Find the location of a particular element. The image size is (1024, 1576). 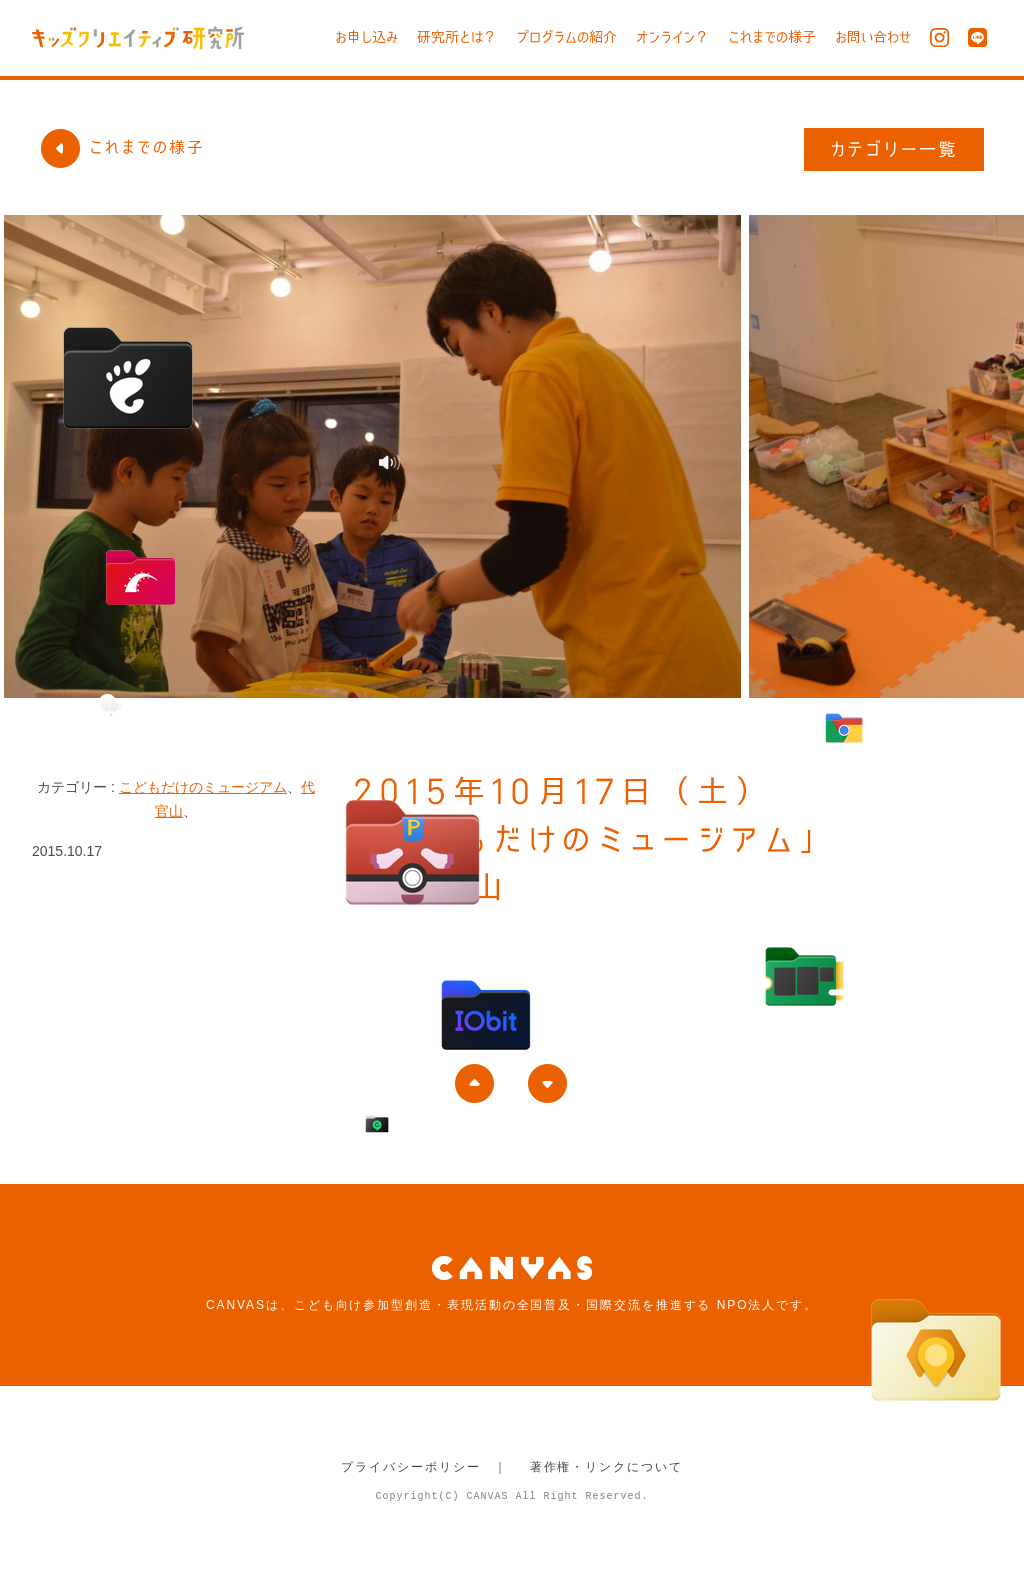

folder containing NVMe SSD storage files is located at coordinates (802, 978).